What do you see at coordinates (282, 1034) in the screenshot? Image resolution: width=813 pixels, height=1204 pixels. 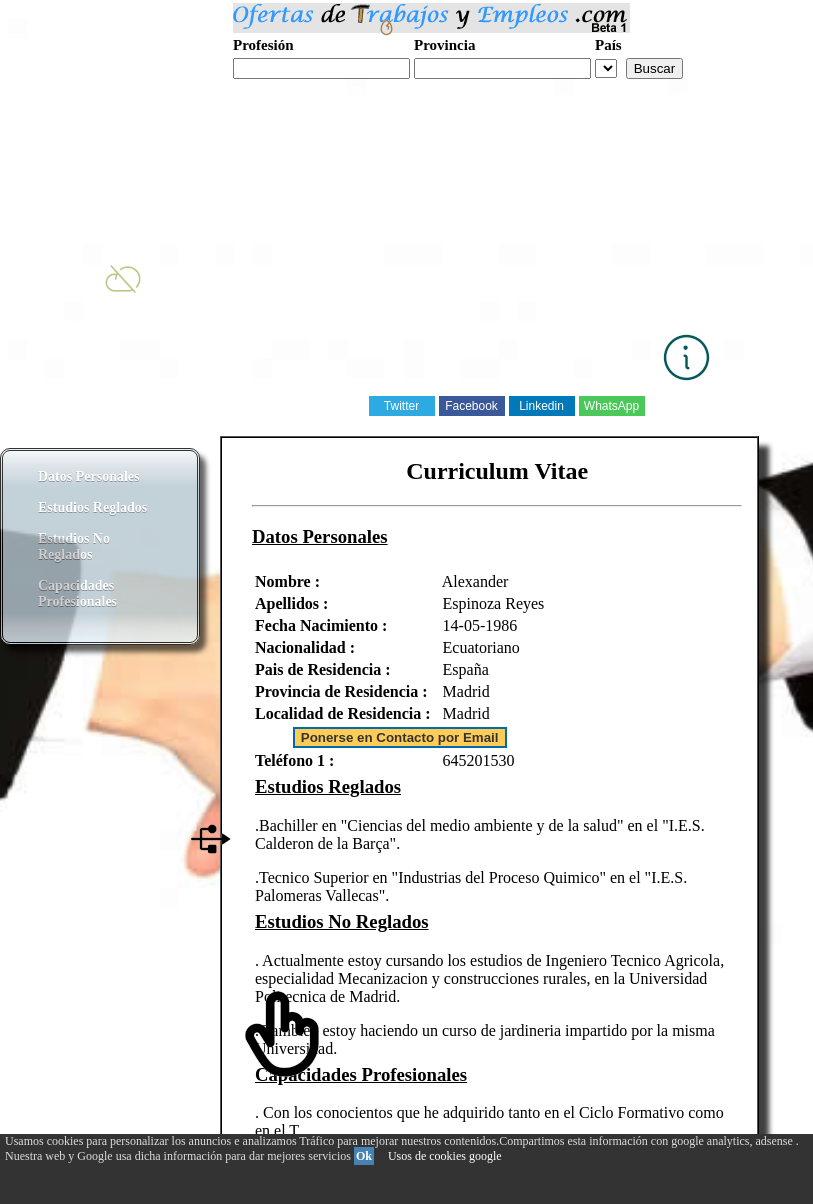 I see `tap or click to interact` at bounding box center [282, 1034].